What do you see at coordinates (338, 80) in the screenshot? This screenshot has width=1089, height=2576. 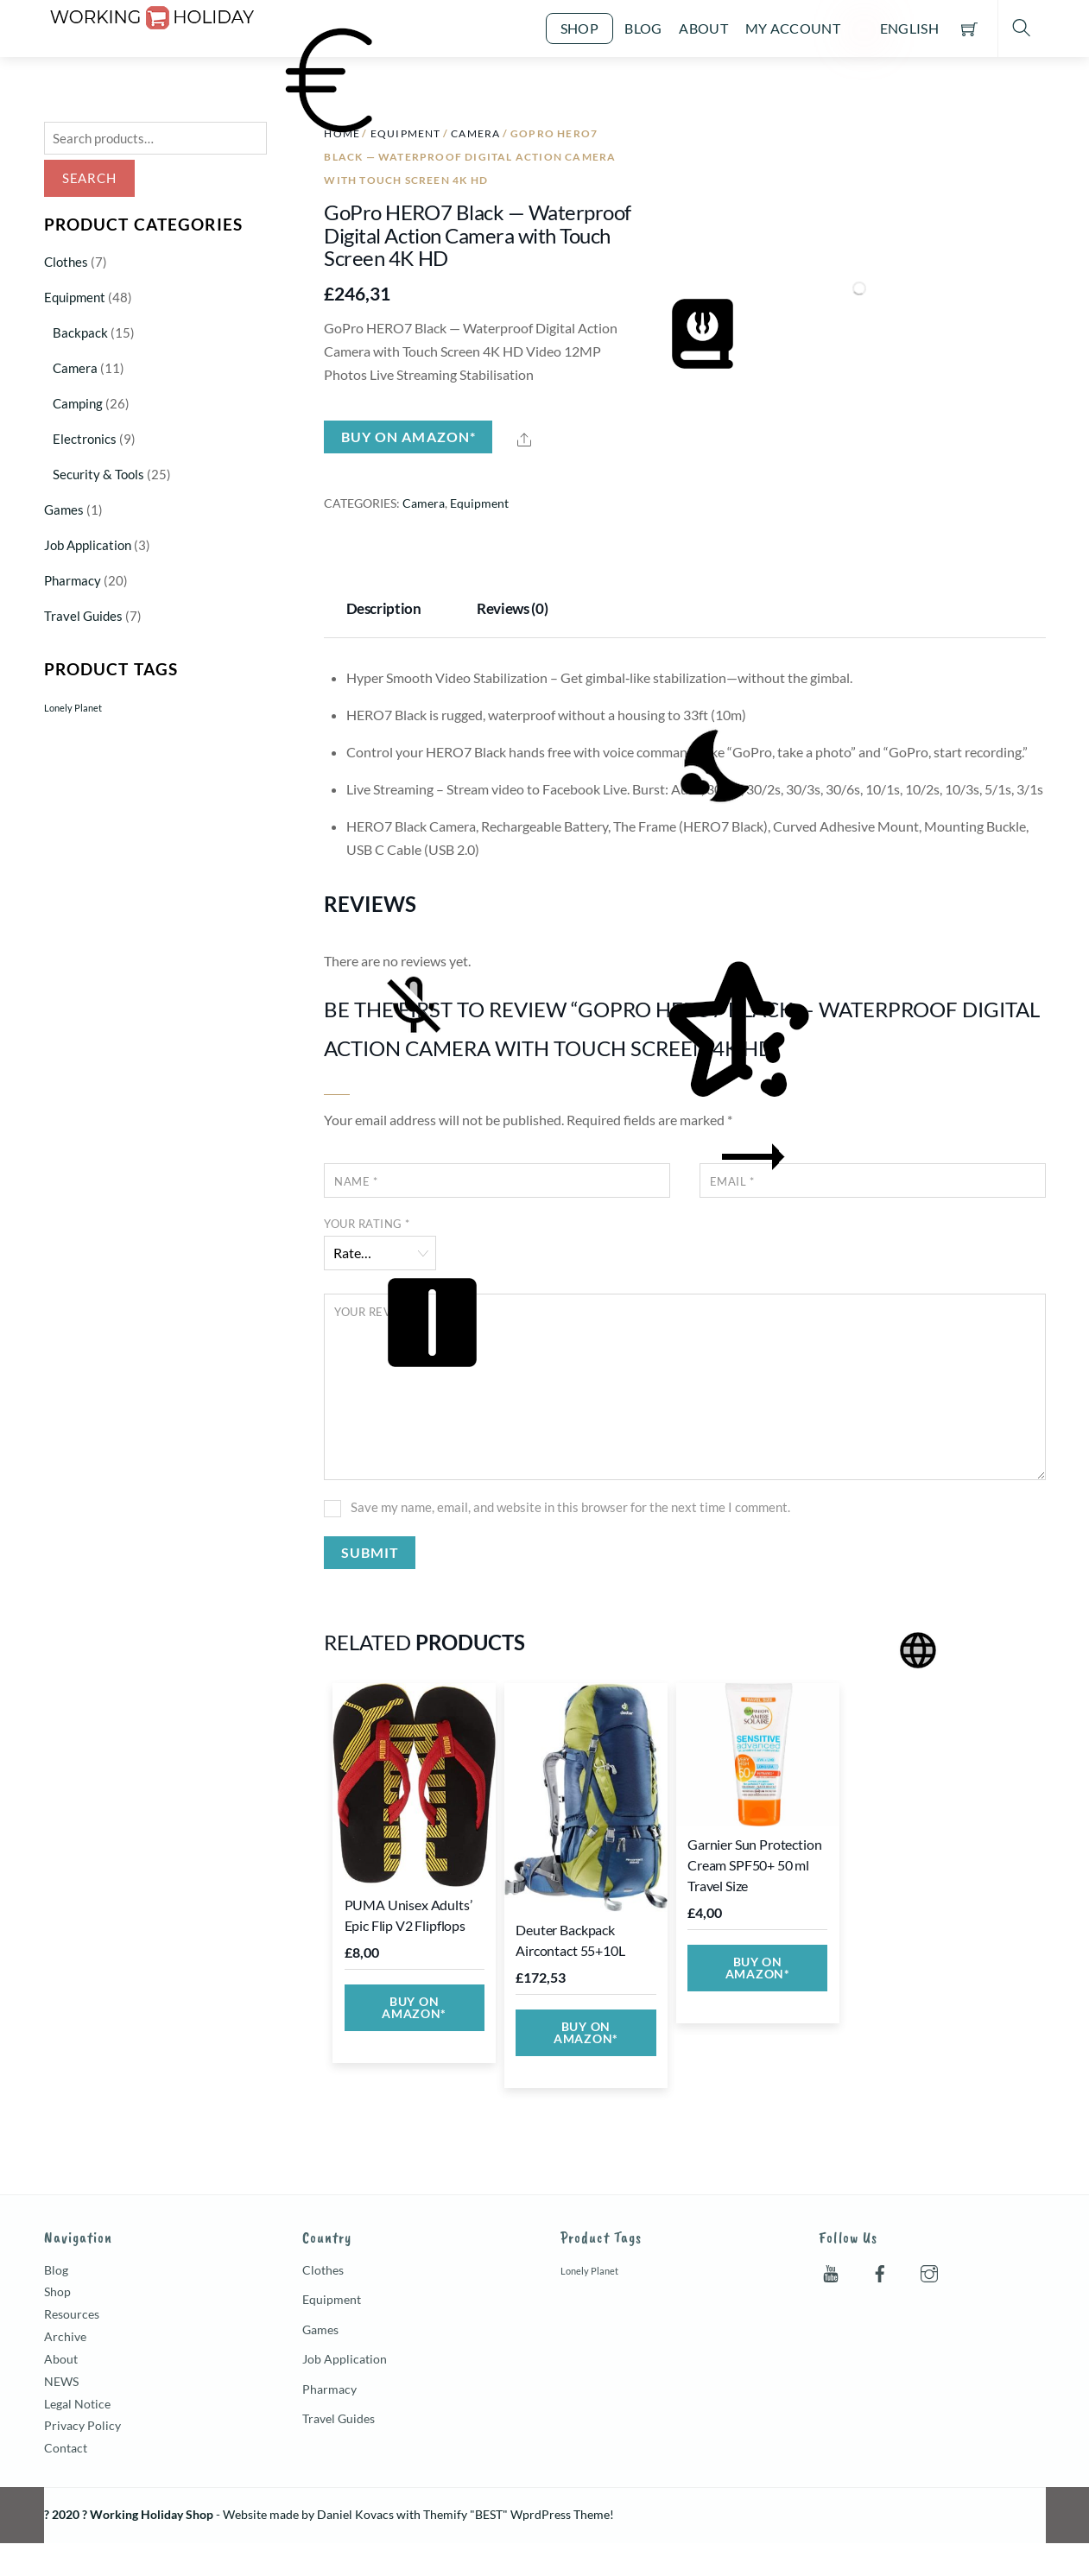 I see `view or select euro currency` at bounding box center [338, 80].